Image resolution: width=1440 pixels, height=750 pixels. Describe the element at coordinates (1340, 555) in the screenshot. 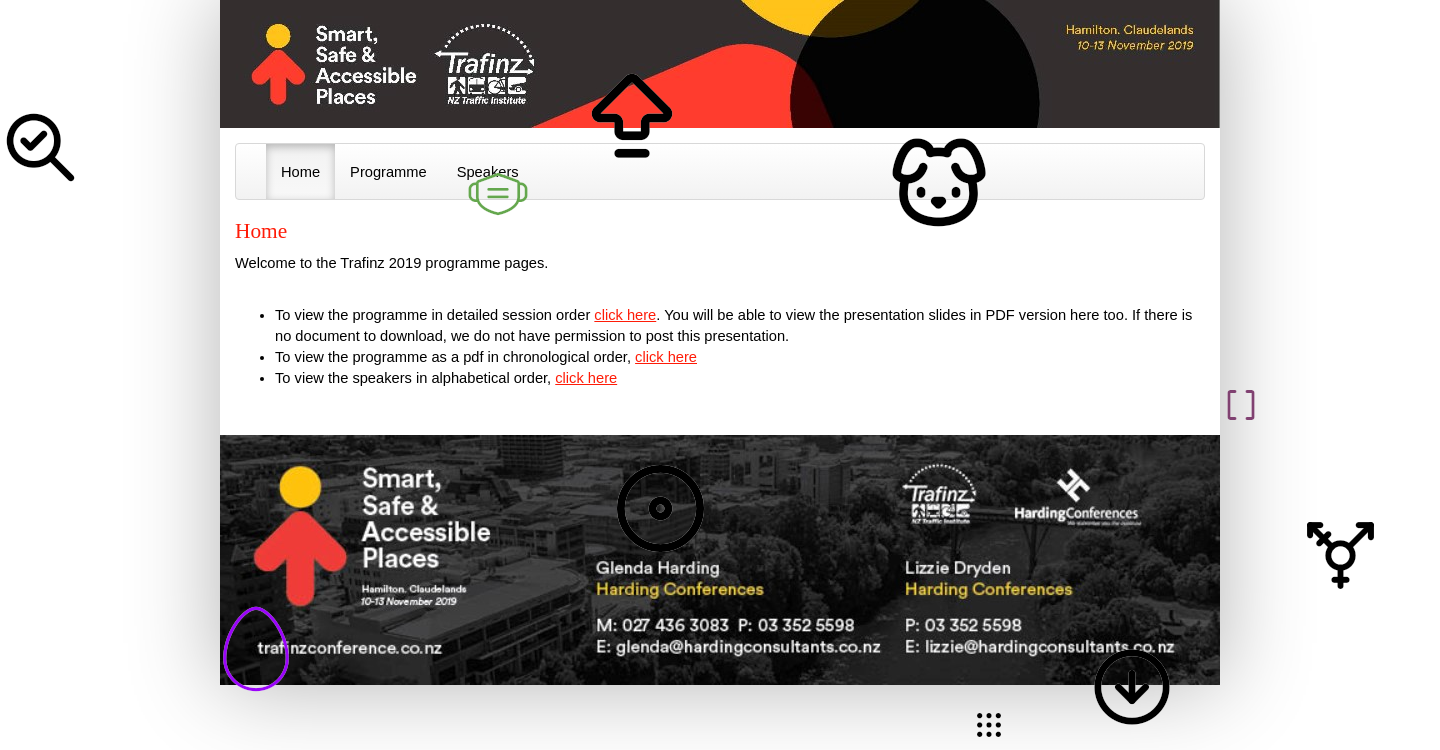

I see `indicates transgender identity option` at that location.